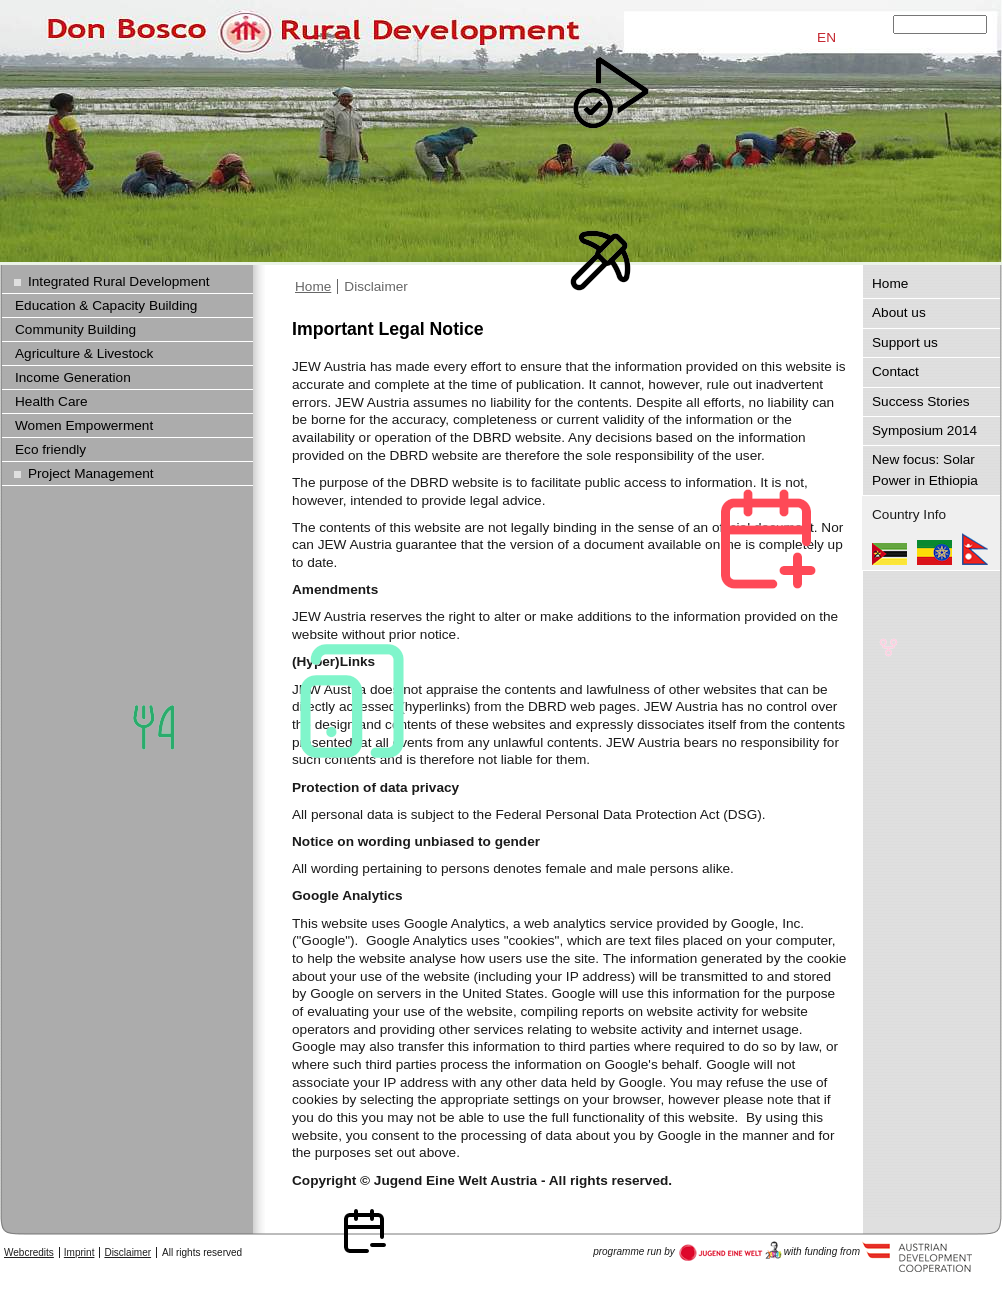 Image resolution: width=1002 pixels, height=1299 pixels. What do you see at coordinates (600, 260) in the screenshot?
I see `mining or resource gathering tool` at bounding box center [600, 260].